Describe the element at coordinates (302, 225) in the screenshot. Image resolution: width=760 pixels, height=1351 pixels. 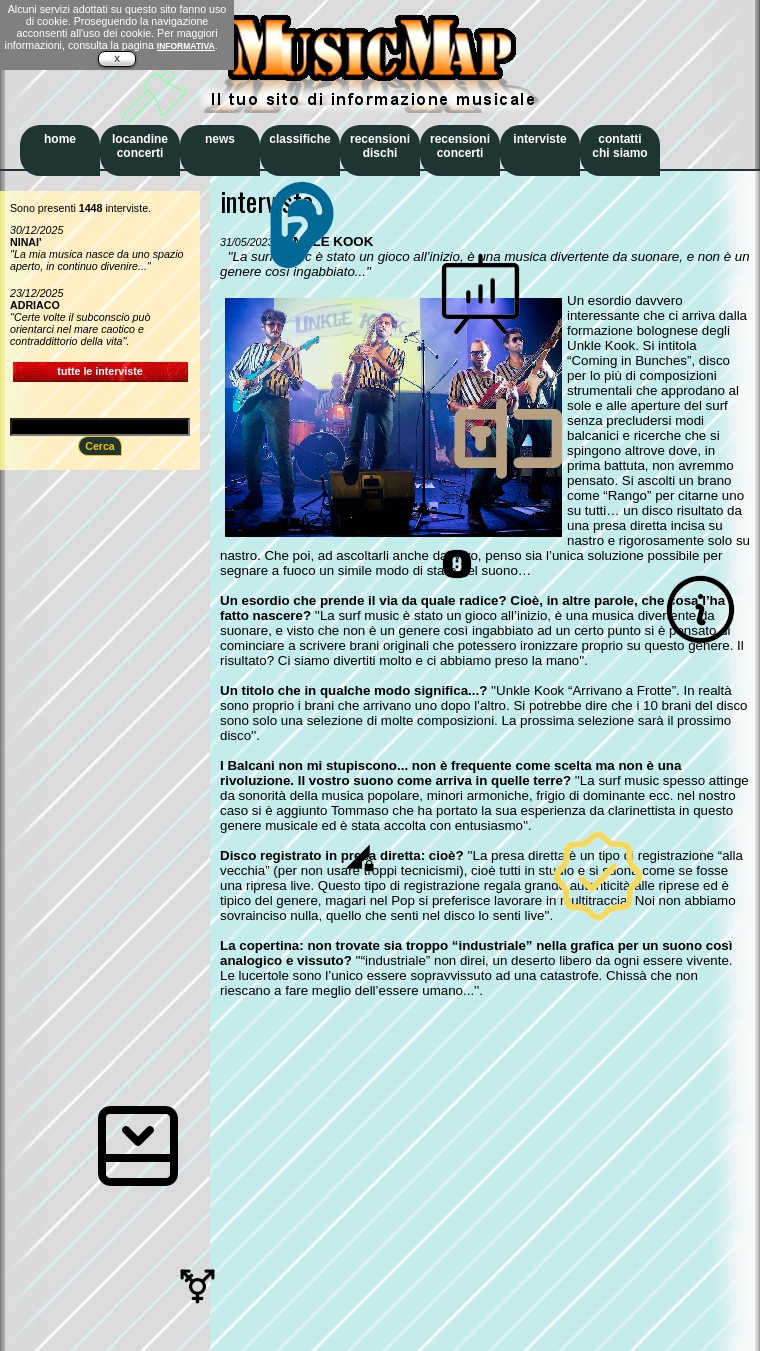
I see `adjust audio or hearing accessibility settings` at that location.